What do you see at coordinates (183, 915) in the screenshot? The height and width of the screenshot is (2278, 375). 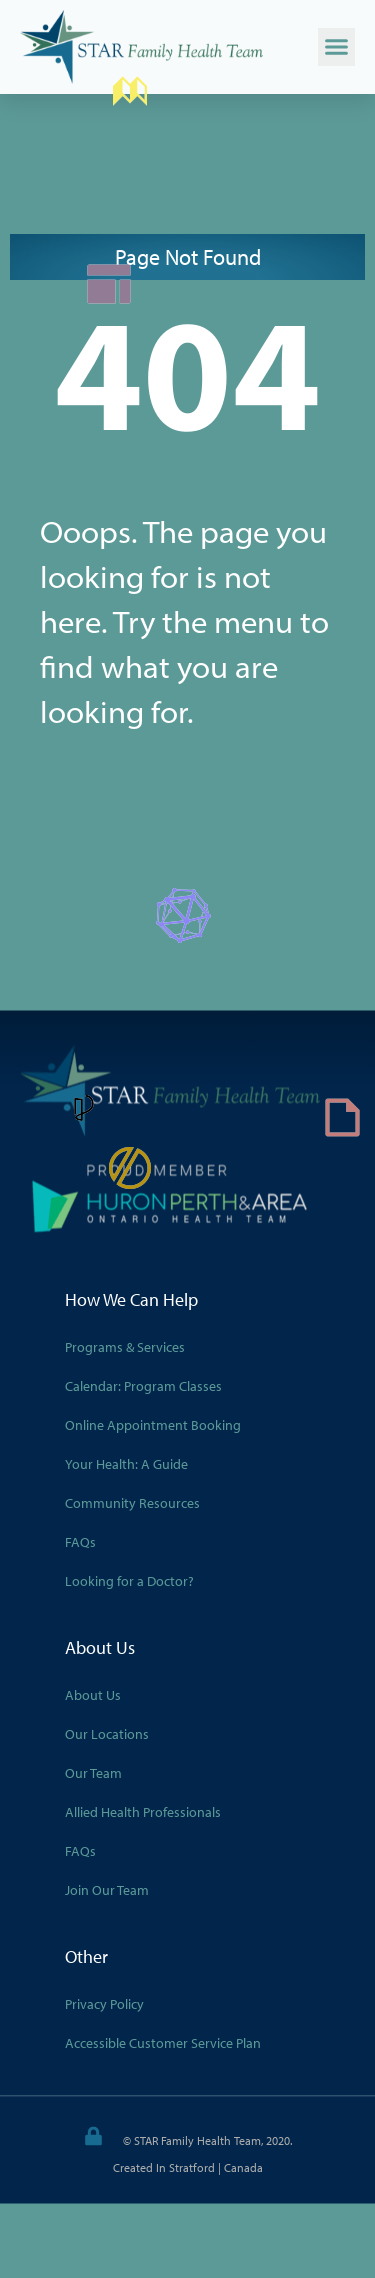 I see `open SageMath mathematical software` at bounding box center [183, 915].